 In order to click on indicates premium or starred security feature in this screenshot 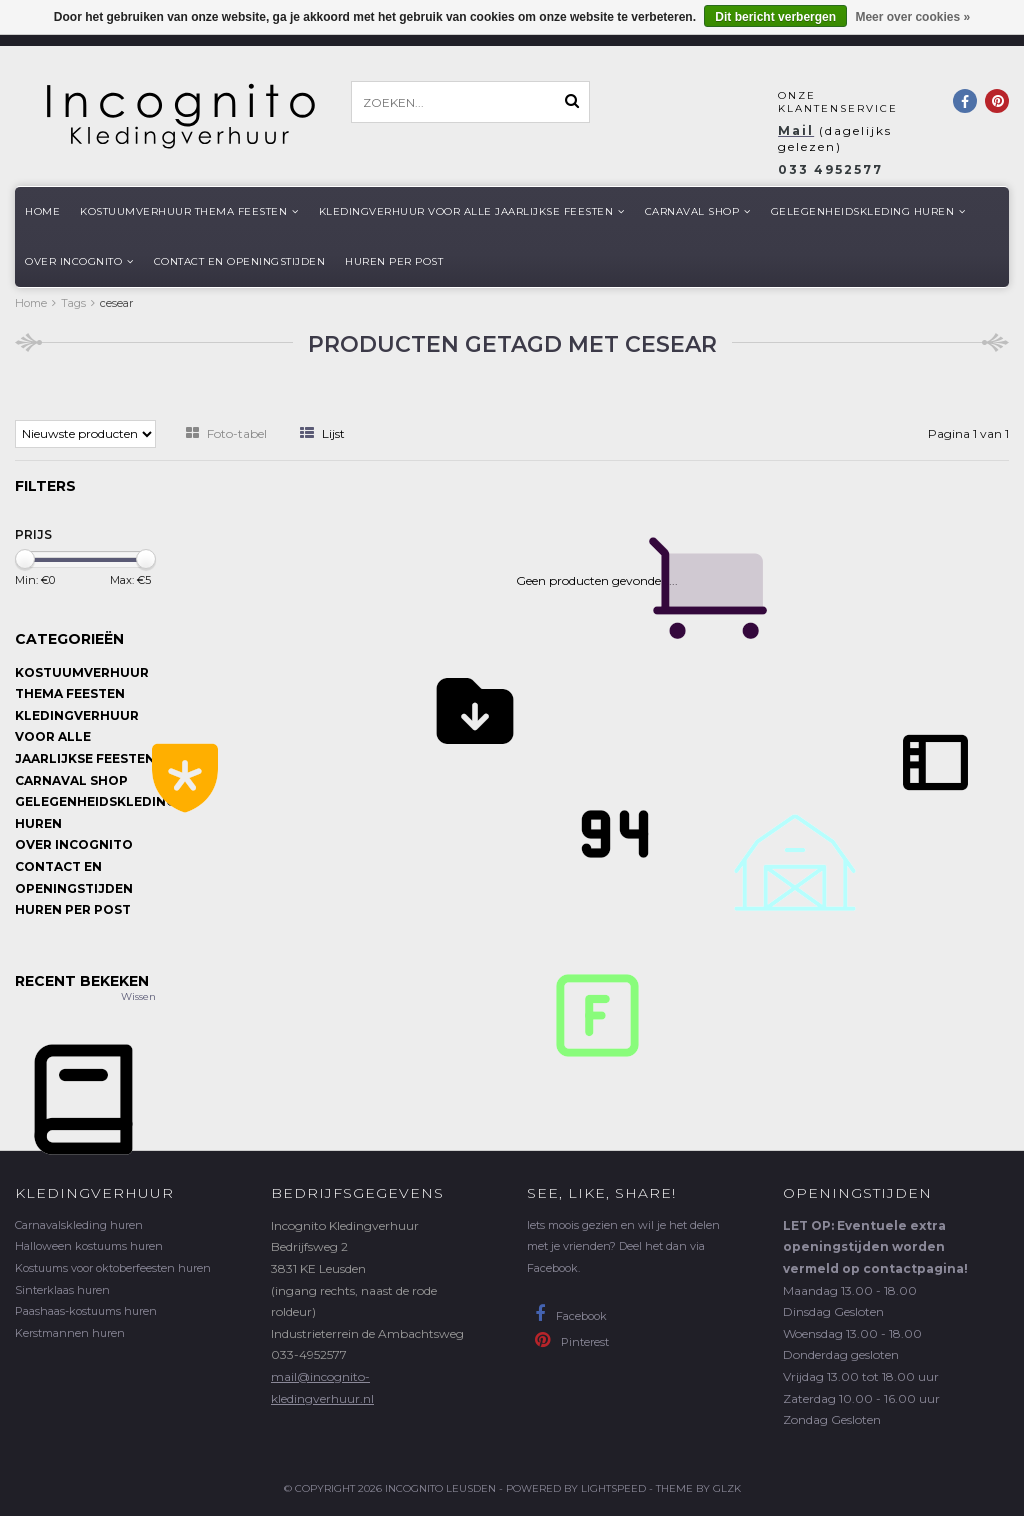, I will do `click(185, 774)`.